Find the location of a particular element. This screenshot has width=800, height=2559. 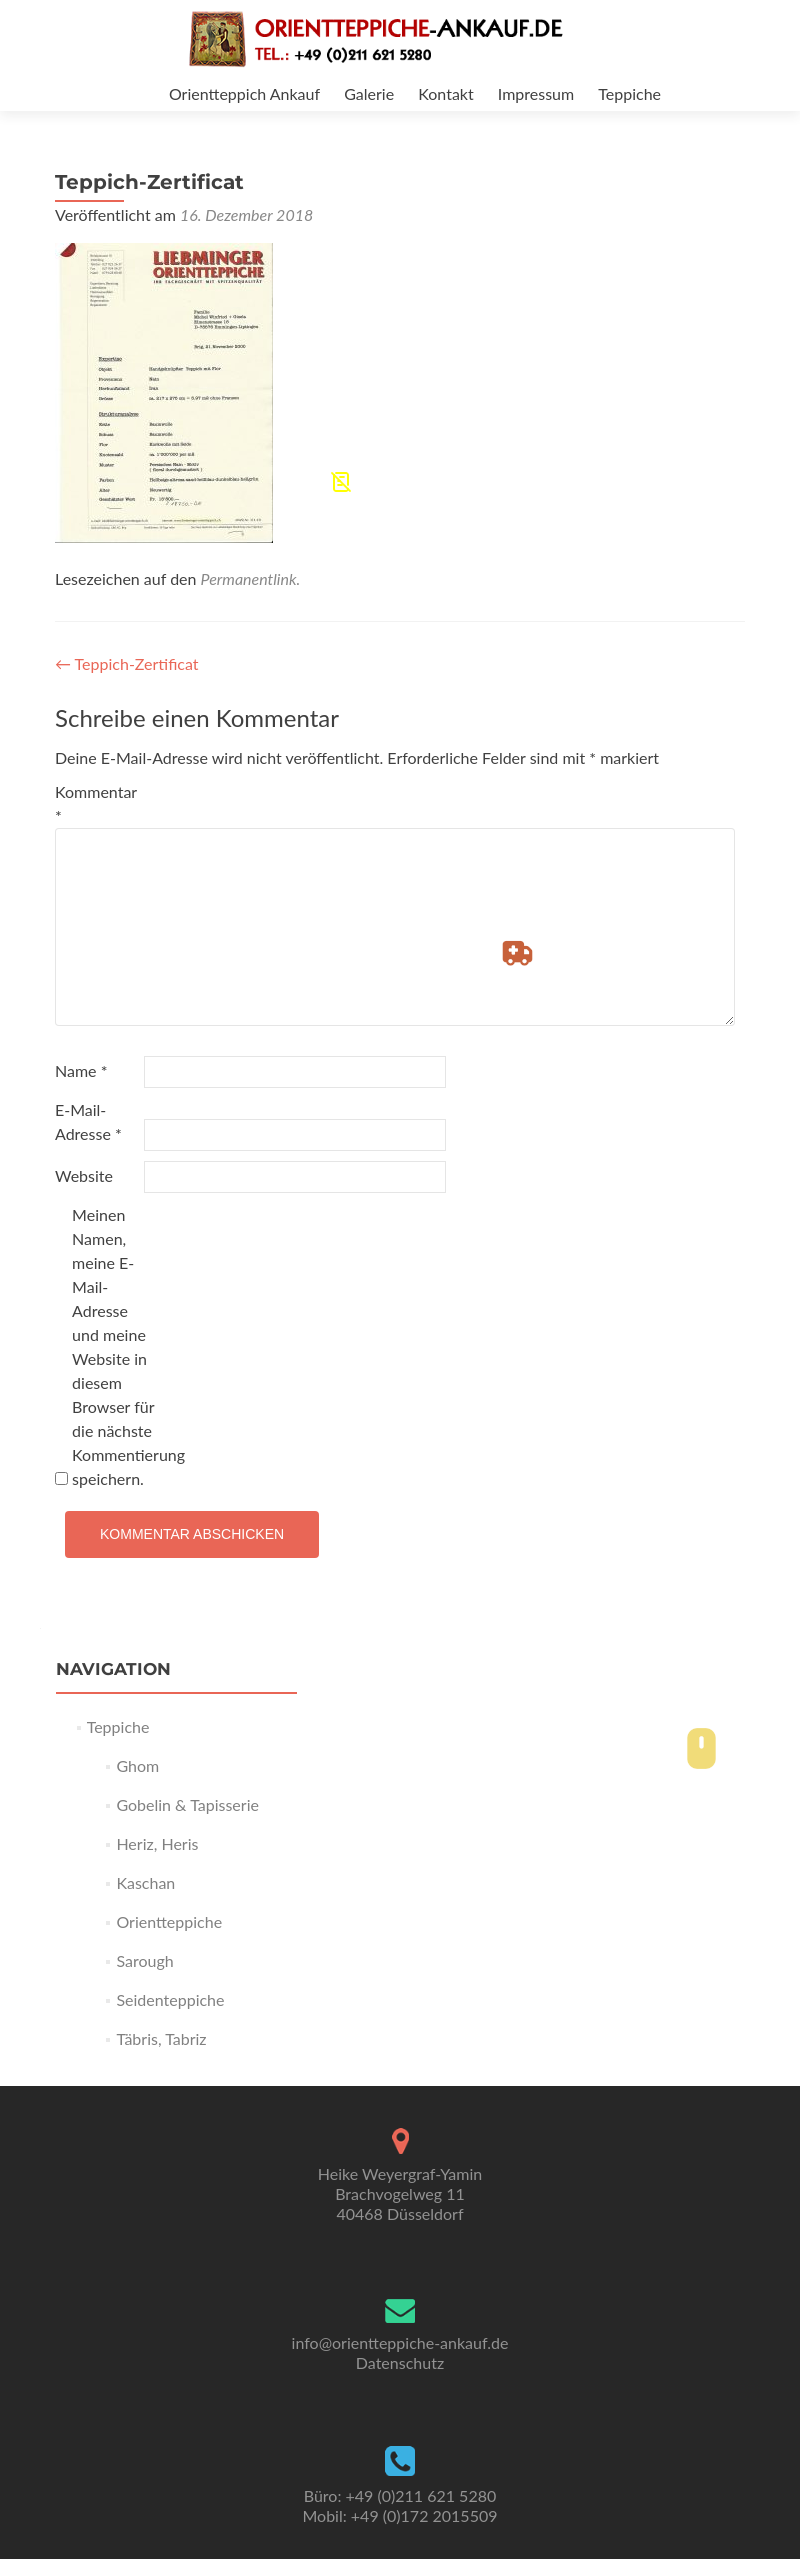

request emergency medical services is located at coordinates (517, 952).